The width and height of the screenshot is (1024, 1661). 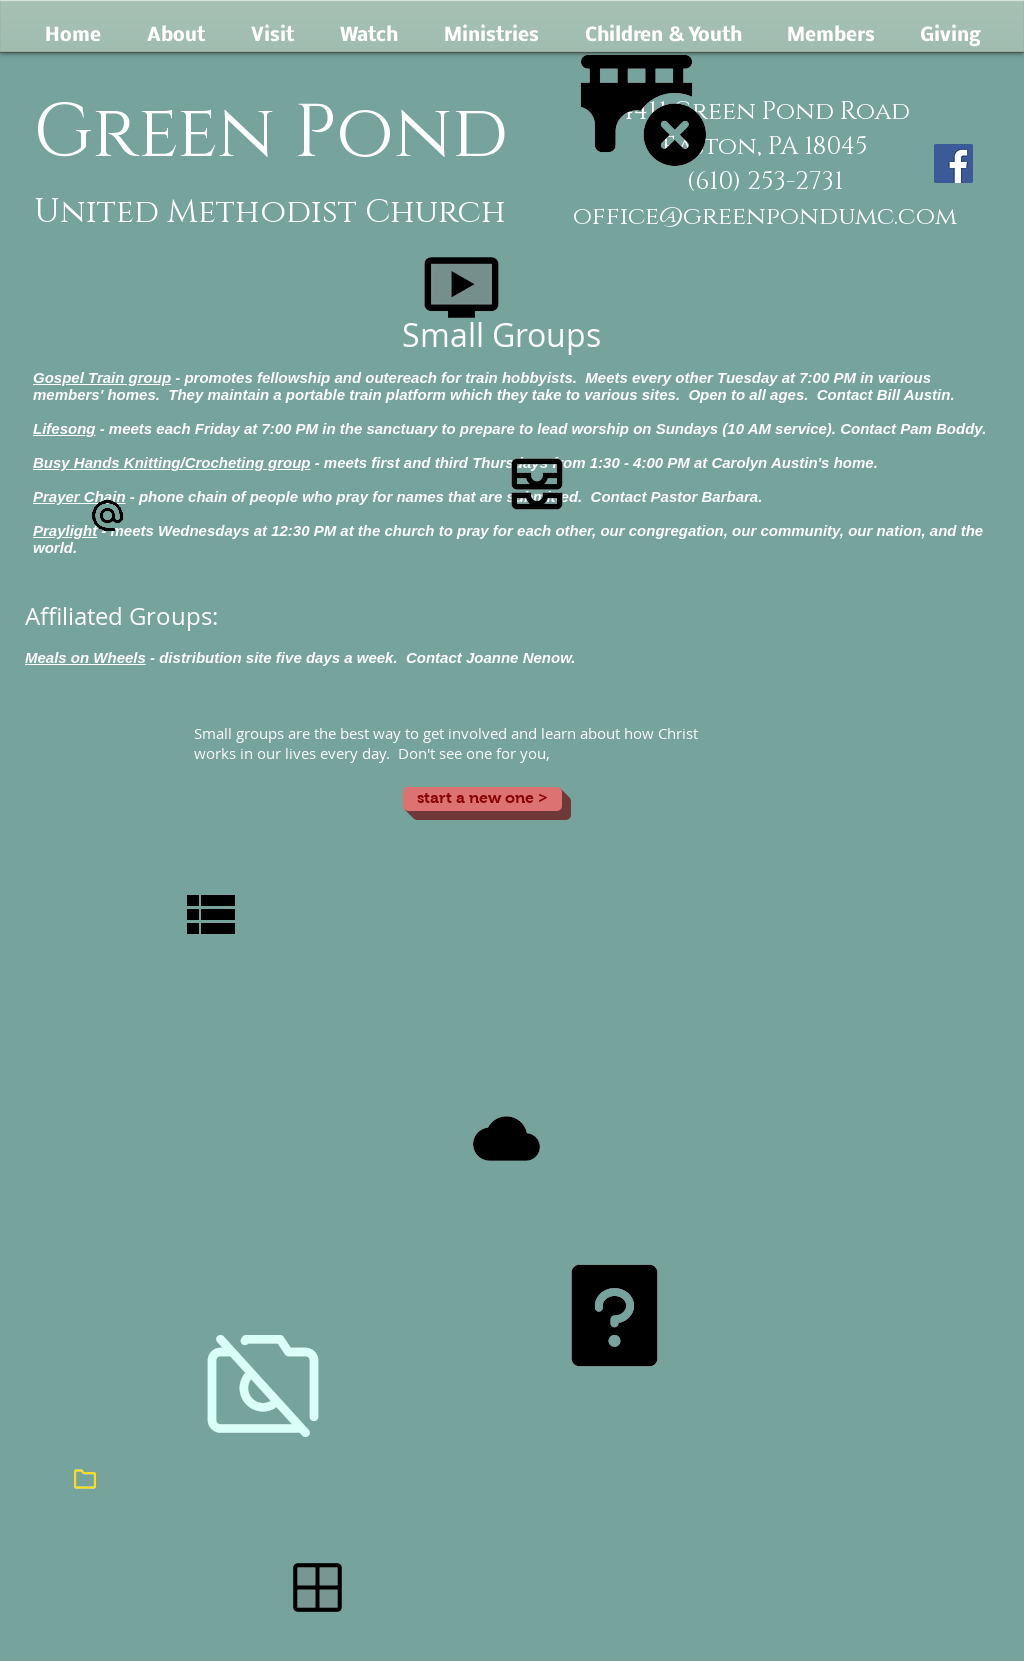 I want to click on view all inboxes in one place, so click(x=537, y=484).